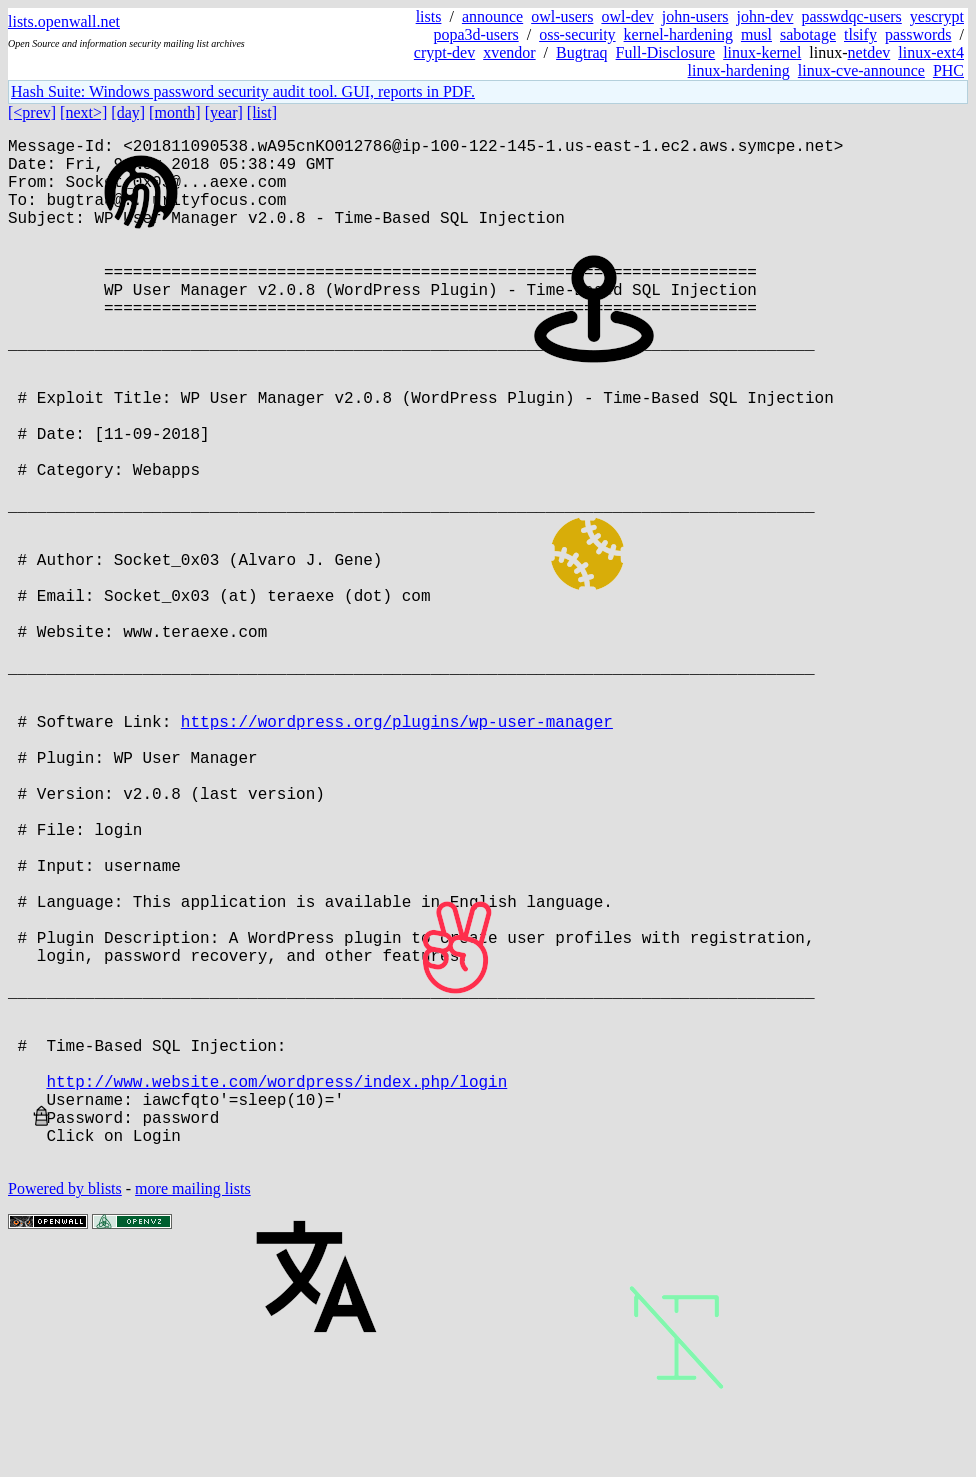  I want to click on send a peace sign reaction, so click(455, 947).